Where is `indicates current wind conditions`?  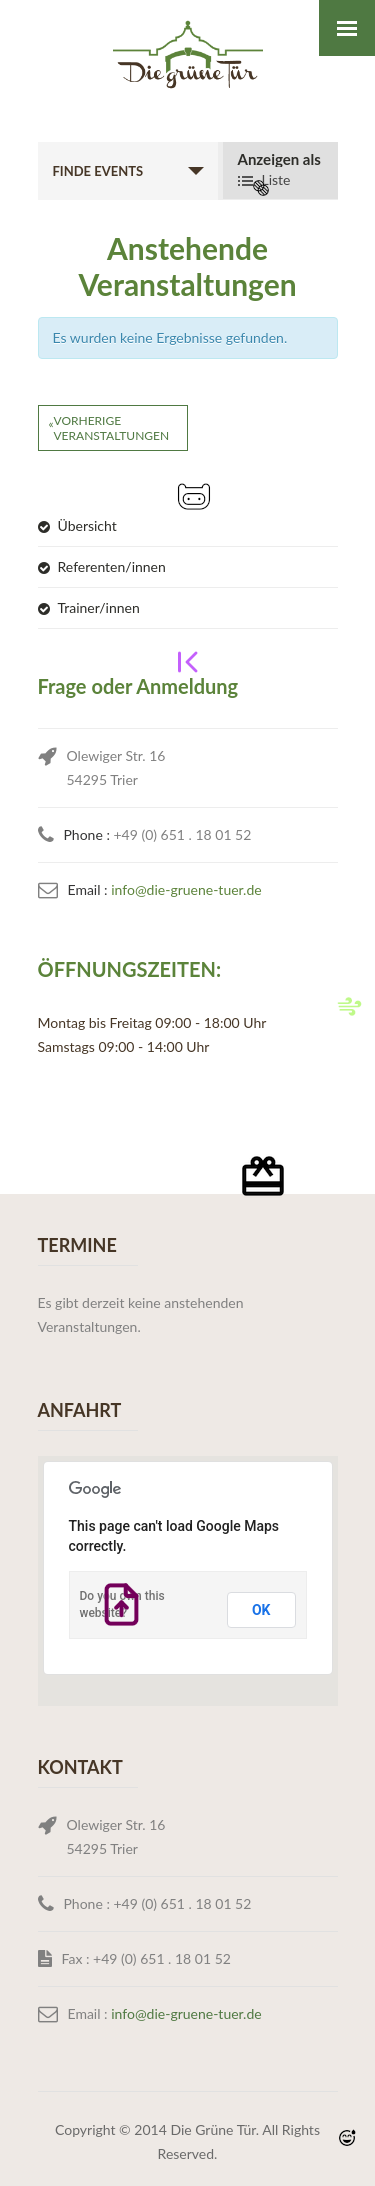 indicates current wind conditions is located at coordinates (349, 1006).